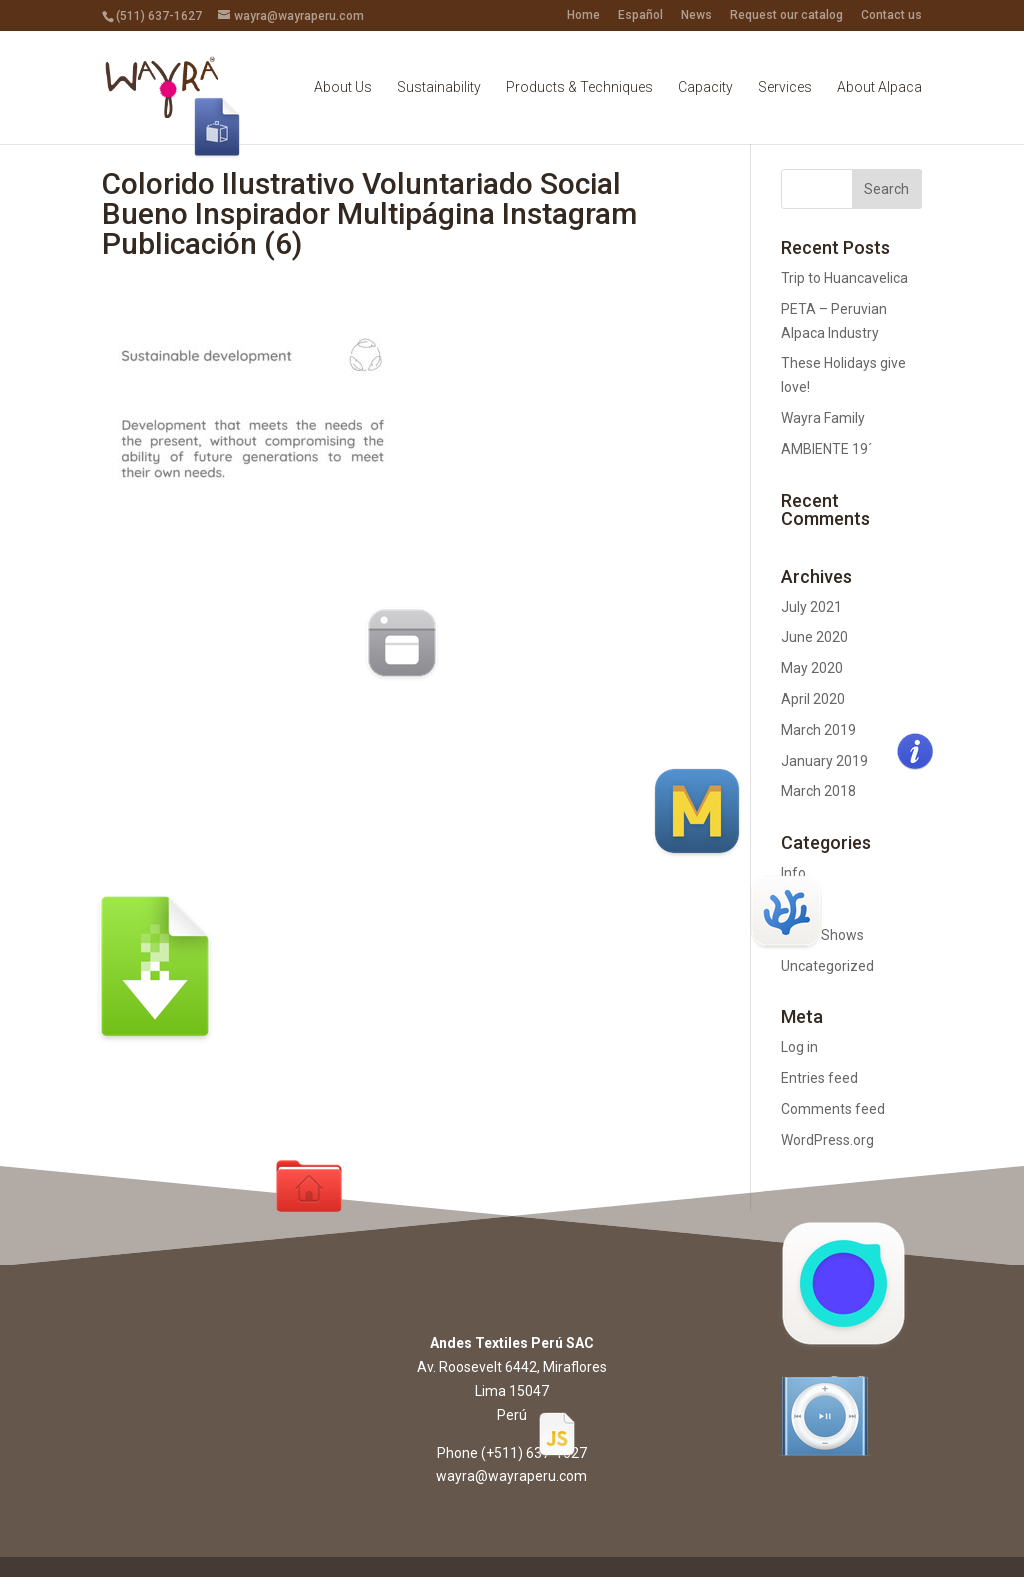  Describe the element at coordinates (402, 644) in the screenshot. I see `duplicate the current window` at that location.